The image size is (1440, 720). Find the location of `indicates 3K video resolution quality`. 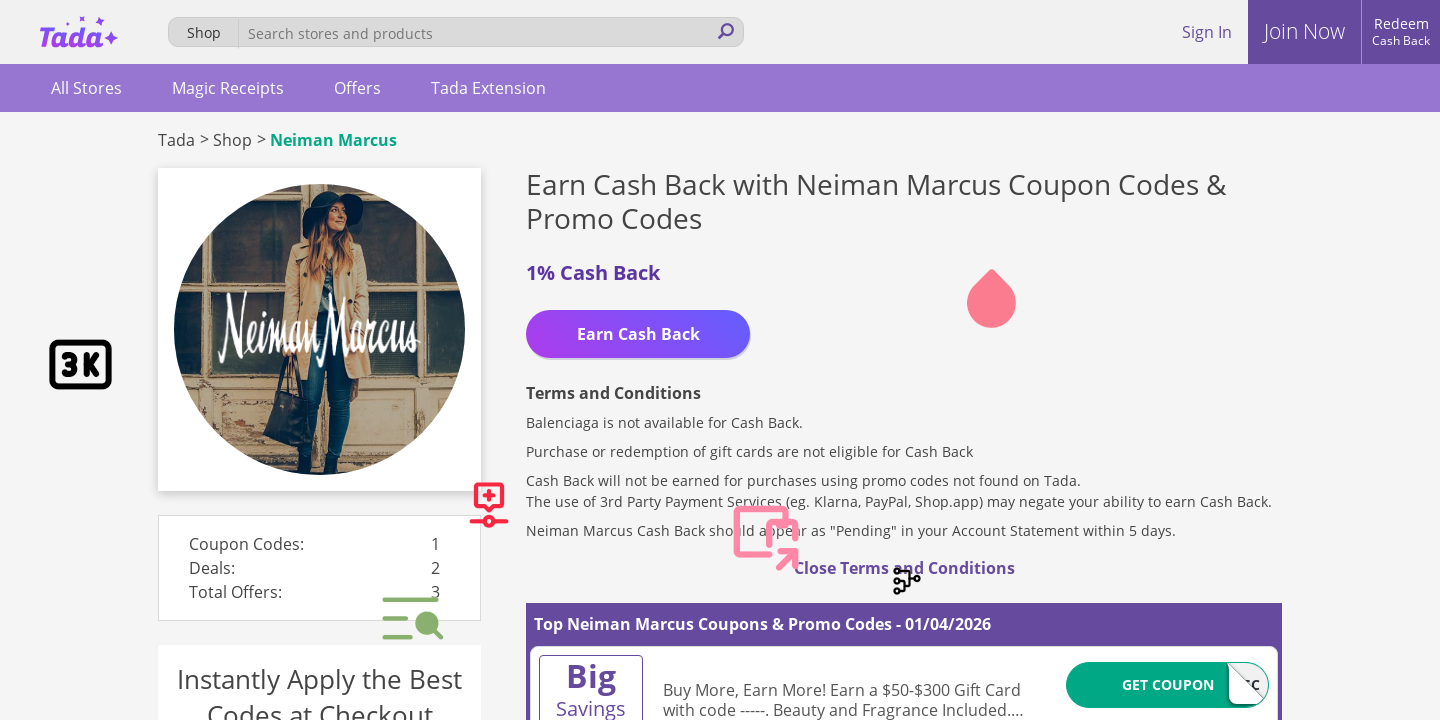

indicates 3K video resolution quality is located at coordinates (80, 364).